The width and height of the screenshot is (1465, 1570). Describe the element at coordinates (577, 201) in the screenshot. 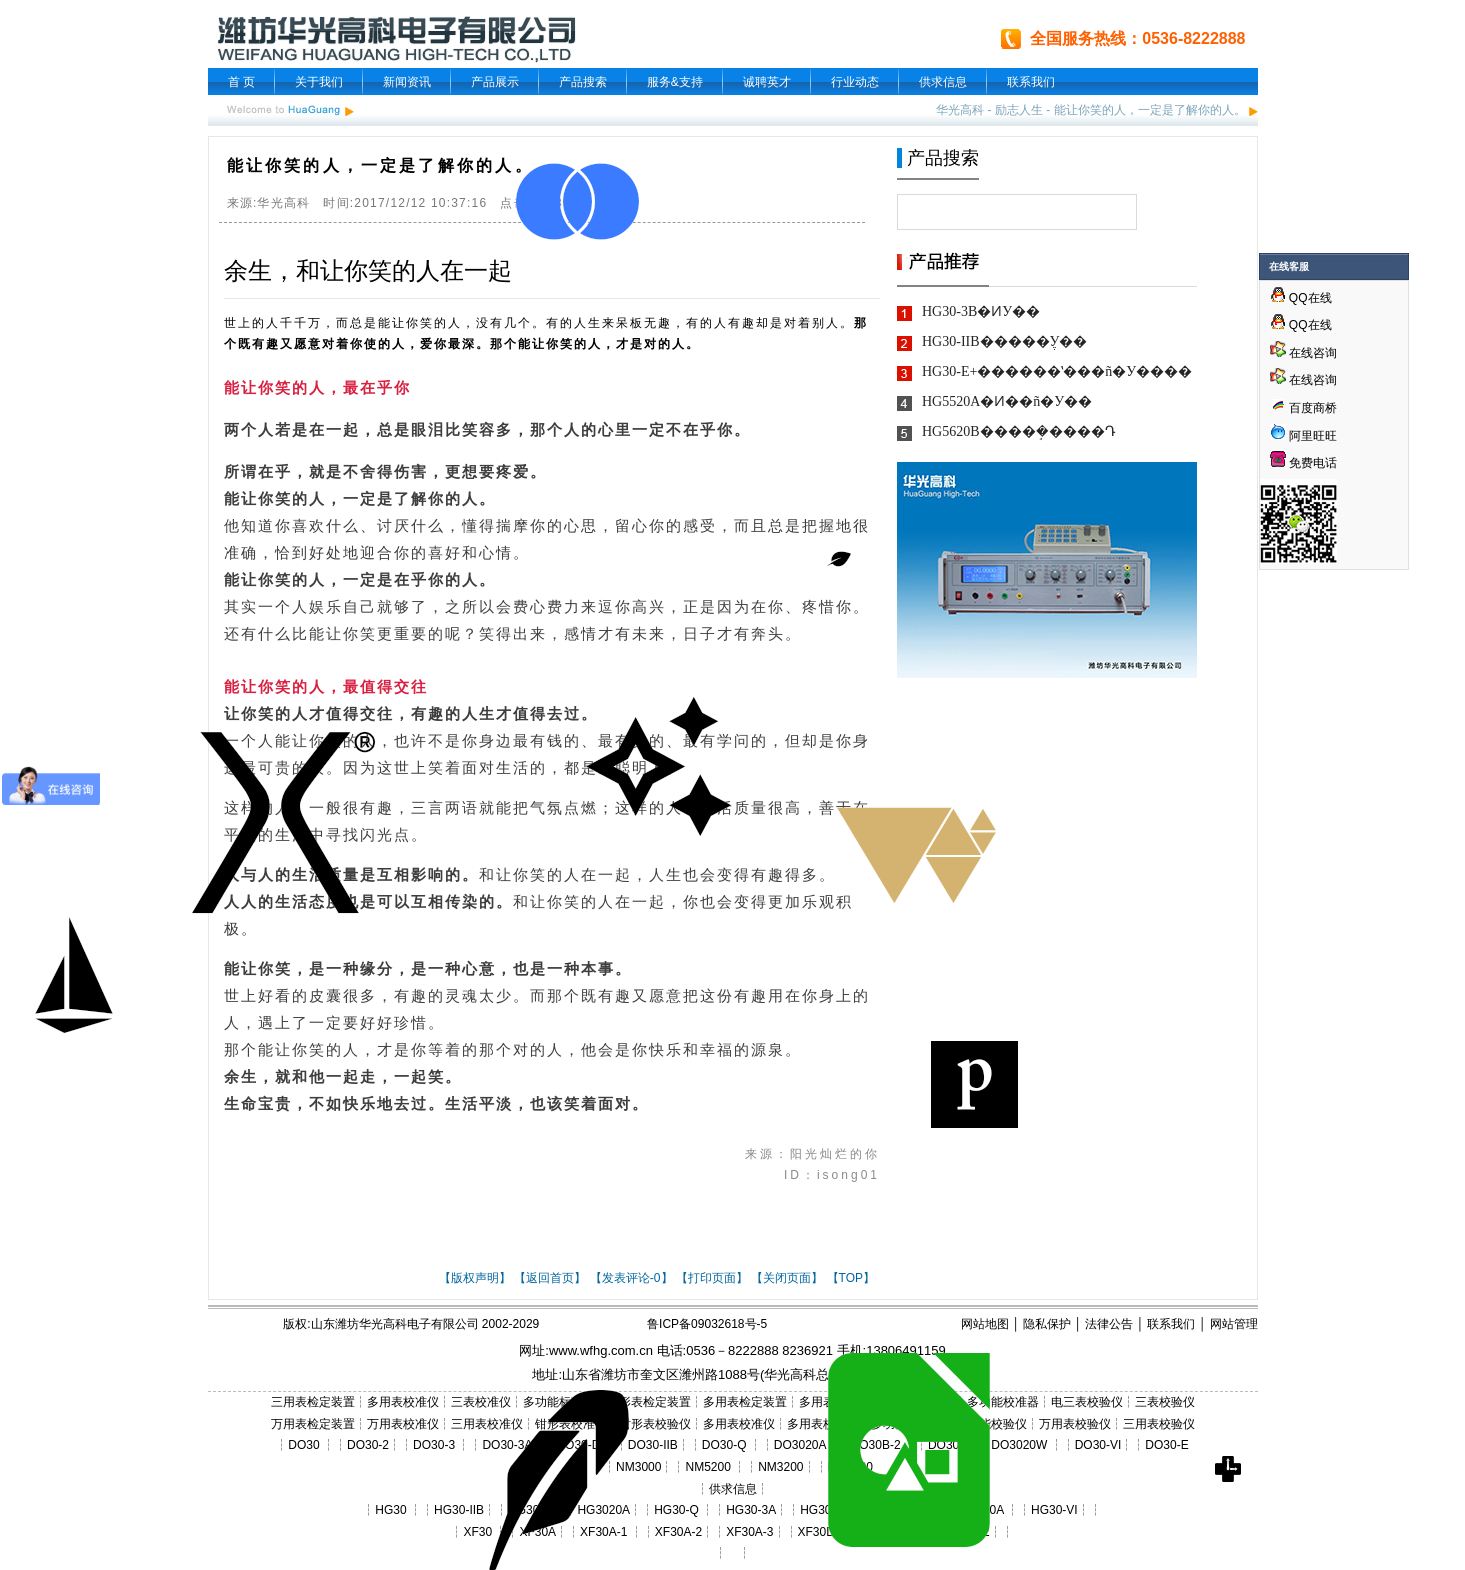

I see `pay with mastercard` at that location.